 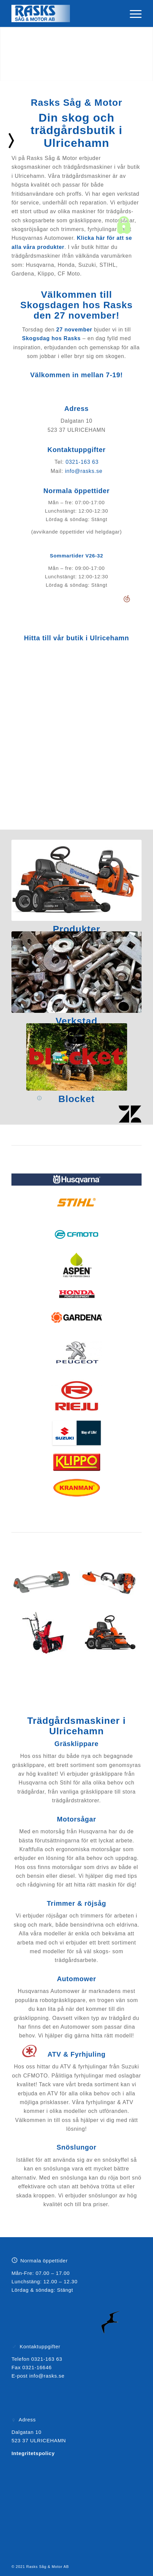 I want to click on open netease cloud music app, so click(x=127, y=599).